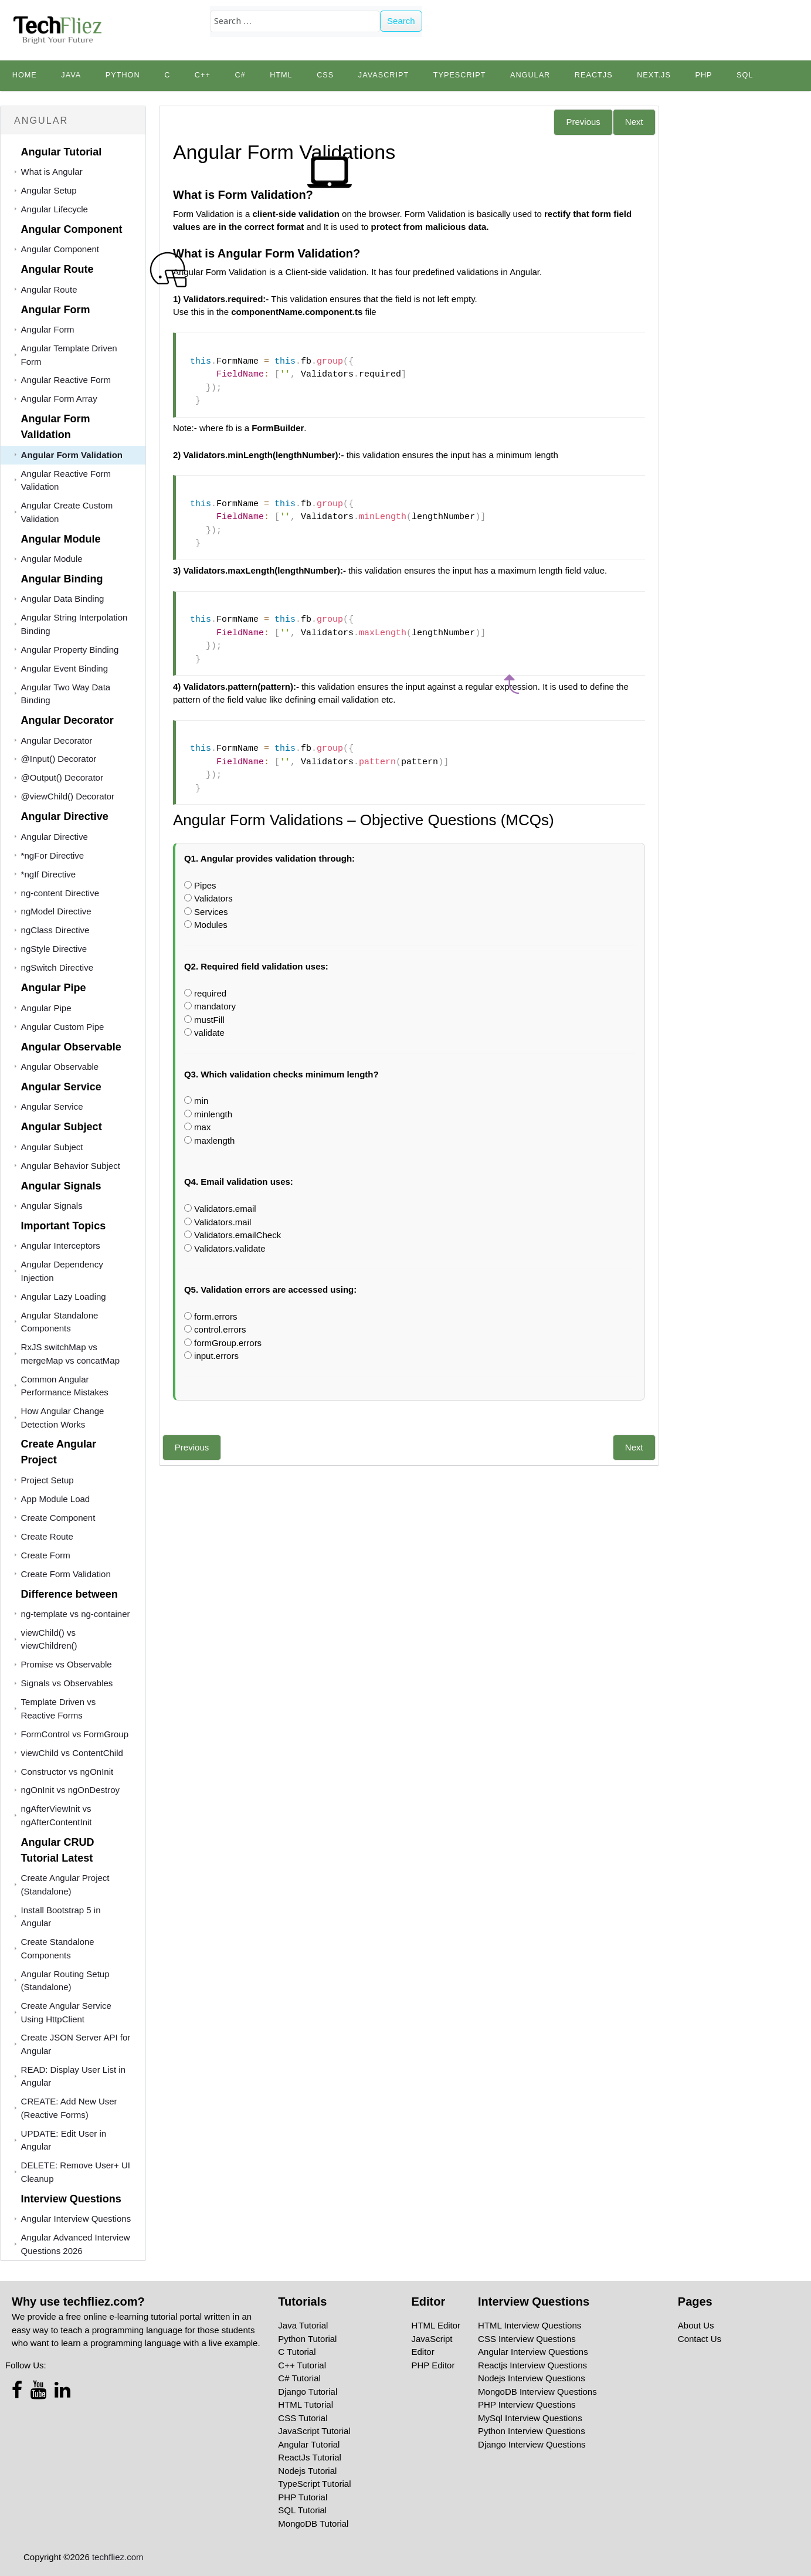  What do you see at coordinates (168, 270) in the screenshot?
I see `access football or sports content` at bounding box center [168, 270].